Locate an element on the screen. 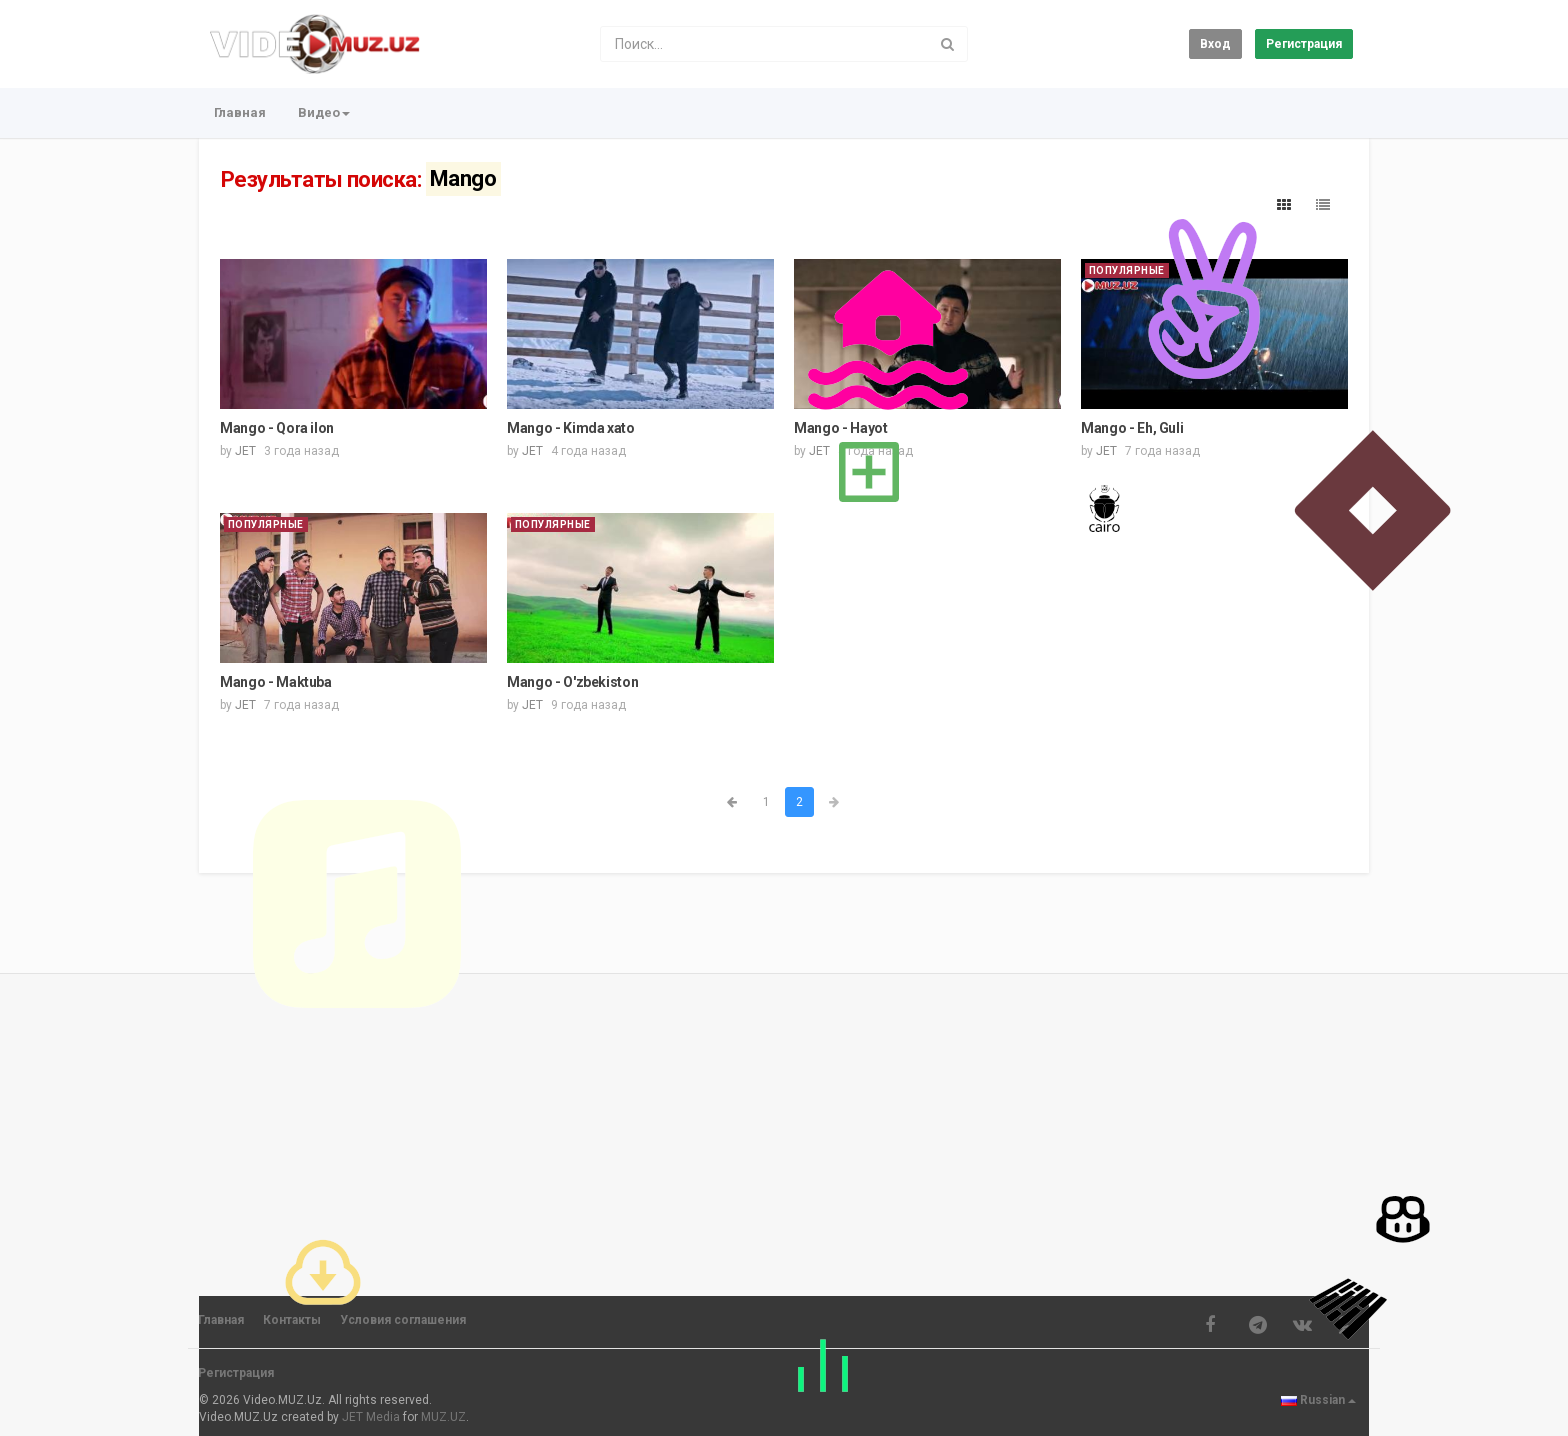  open Jira project management is located at coordinates (1372, 510).